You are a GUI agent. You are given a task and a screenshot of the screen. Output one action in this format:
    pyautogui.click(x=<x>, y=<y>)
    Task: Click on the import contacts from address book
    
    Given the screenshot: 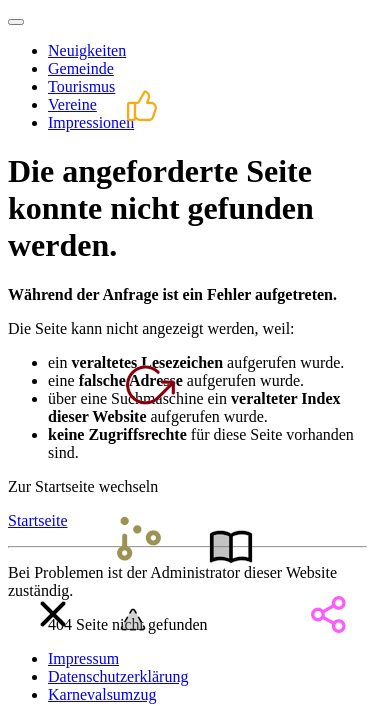 What is the action you would take?
    pyautogui.click(x=231, y=545)
    